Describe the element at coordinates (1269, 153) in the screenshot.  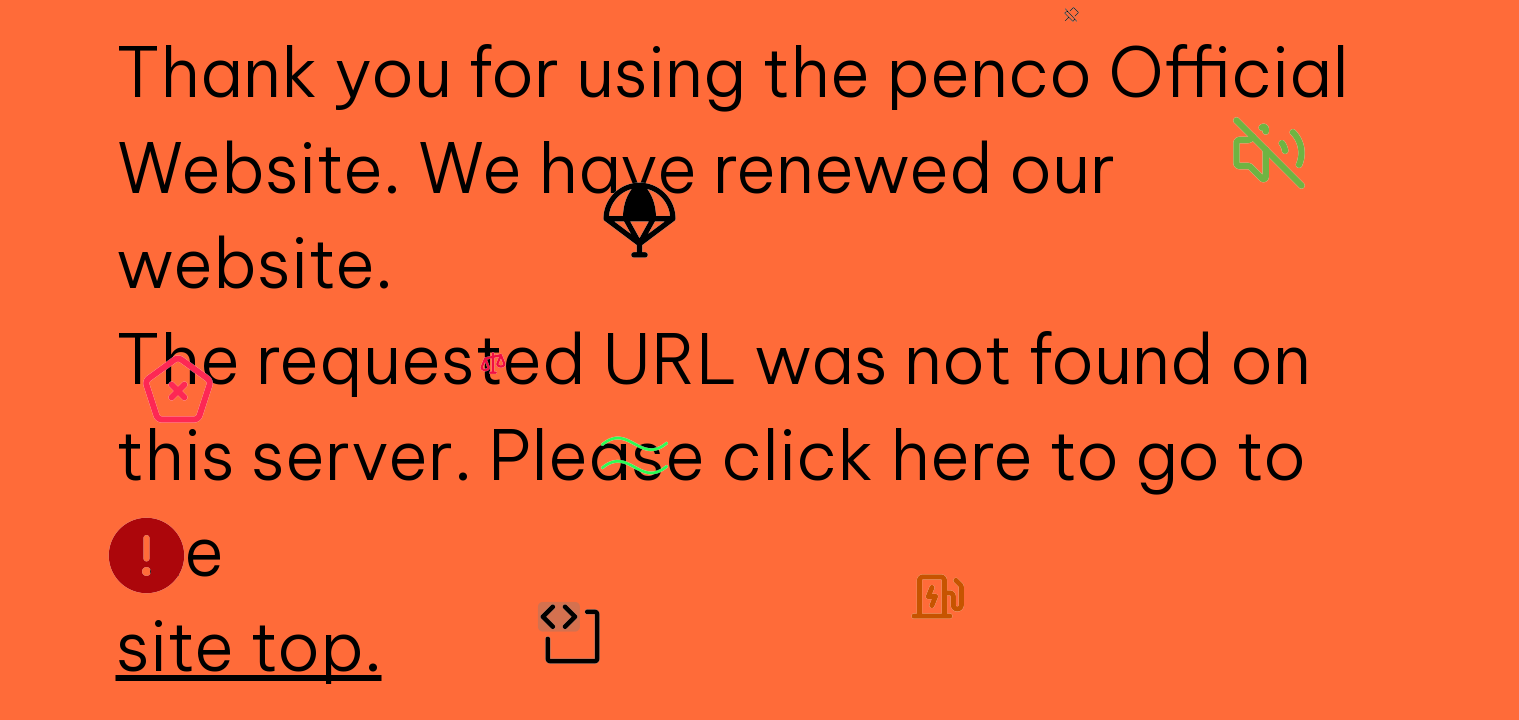
I see `mute audio or sound` at that location.